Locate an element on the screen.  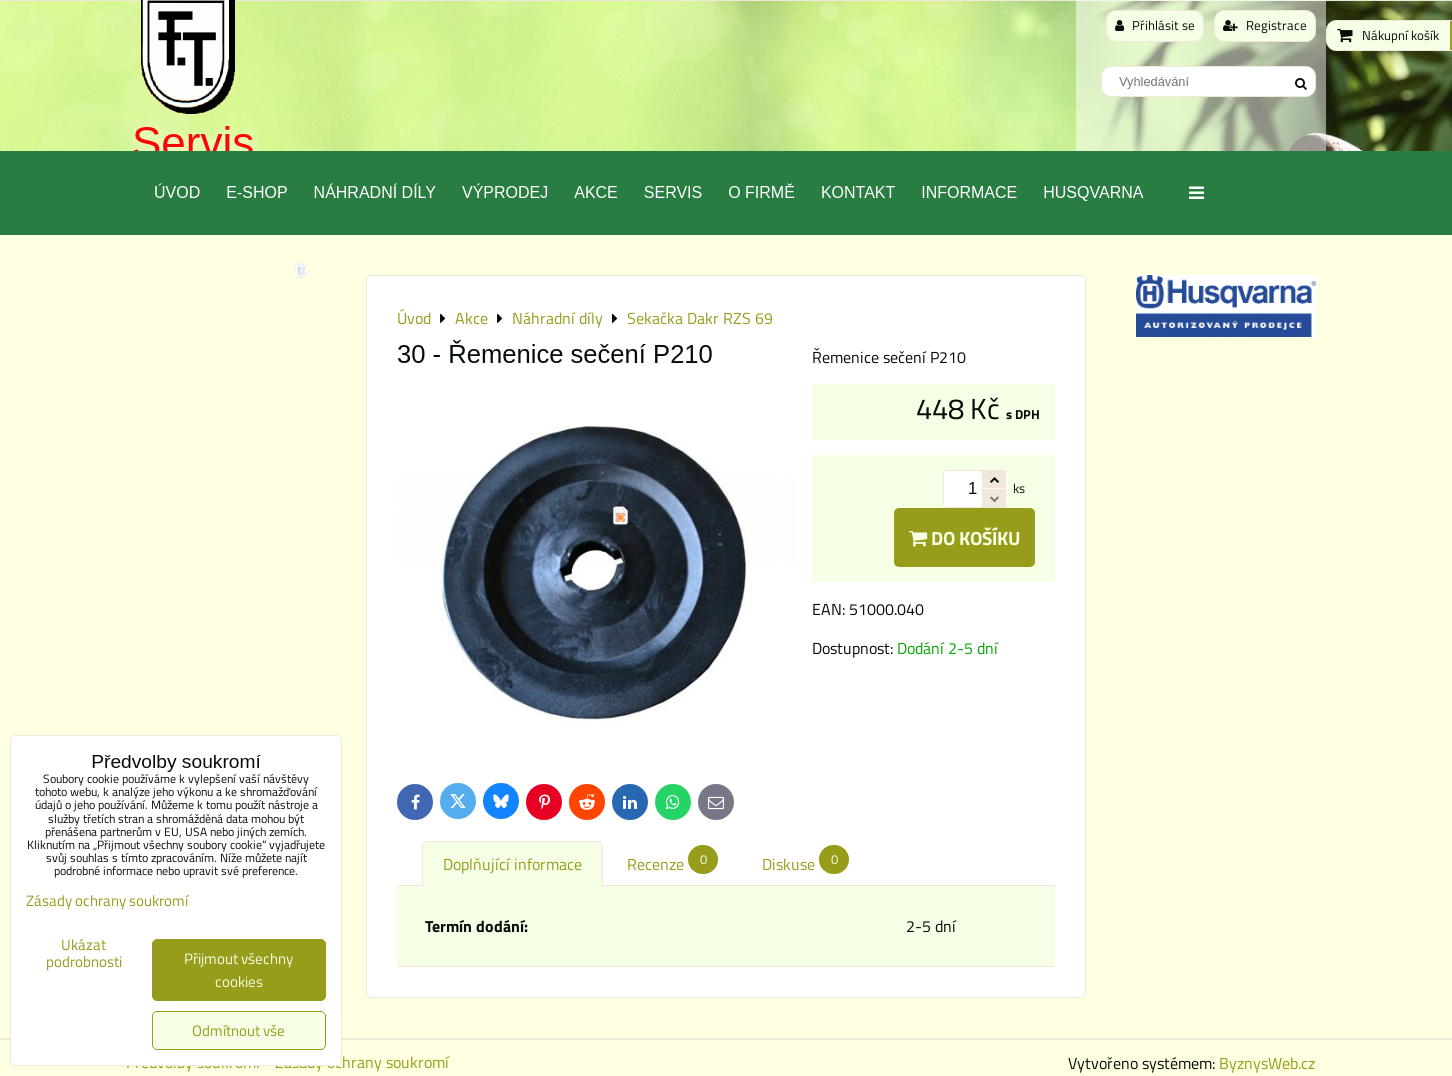
open a Hangul Word Processor (.hwp) document is located at coordinates (301, 269).